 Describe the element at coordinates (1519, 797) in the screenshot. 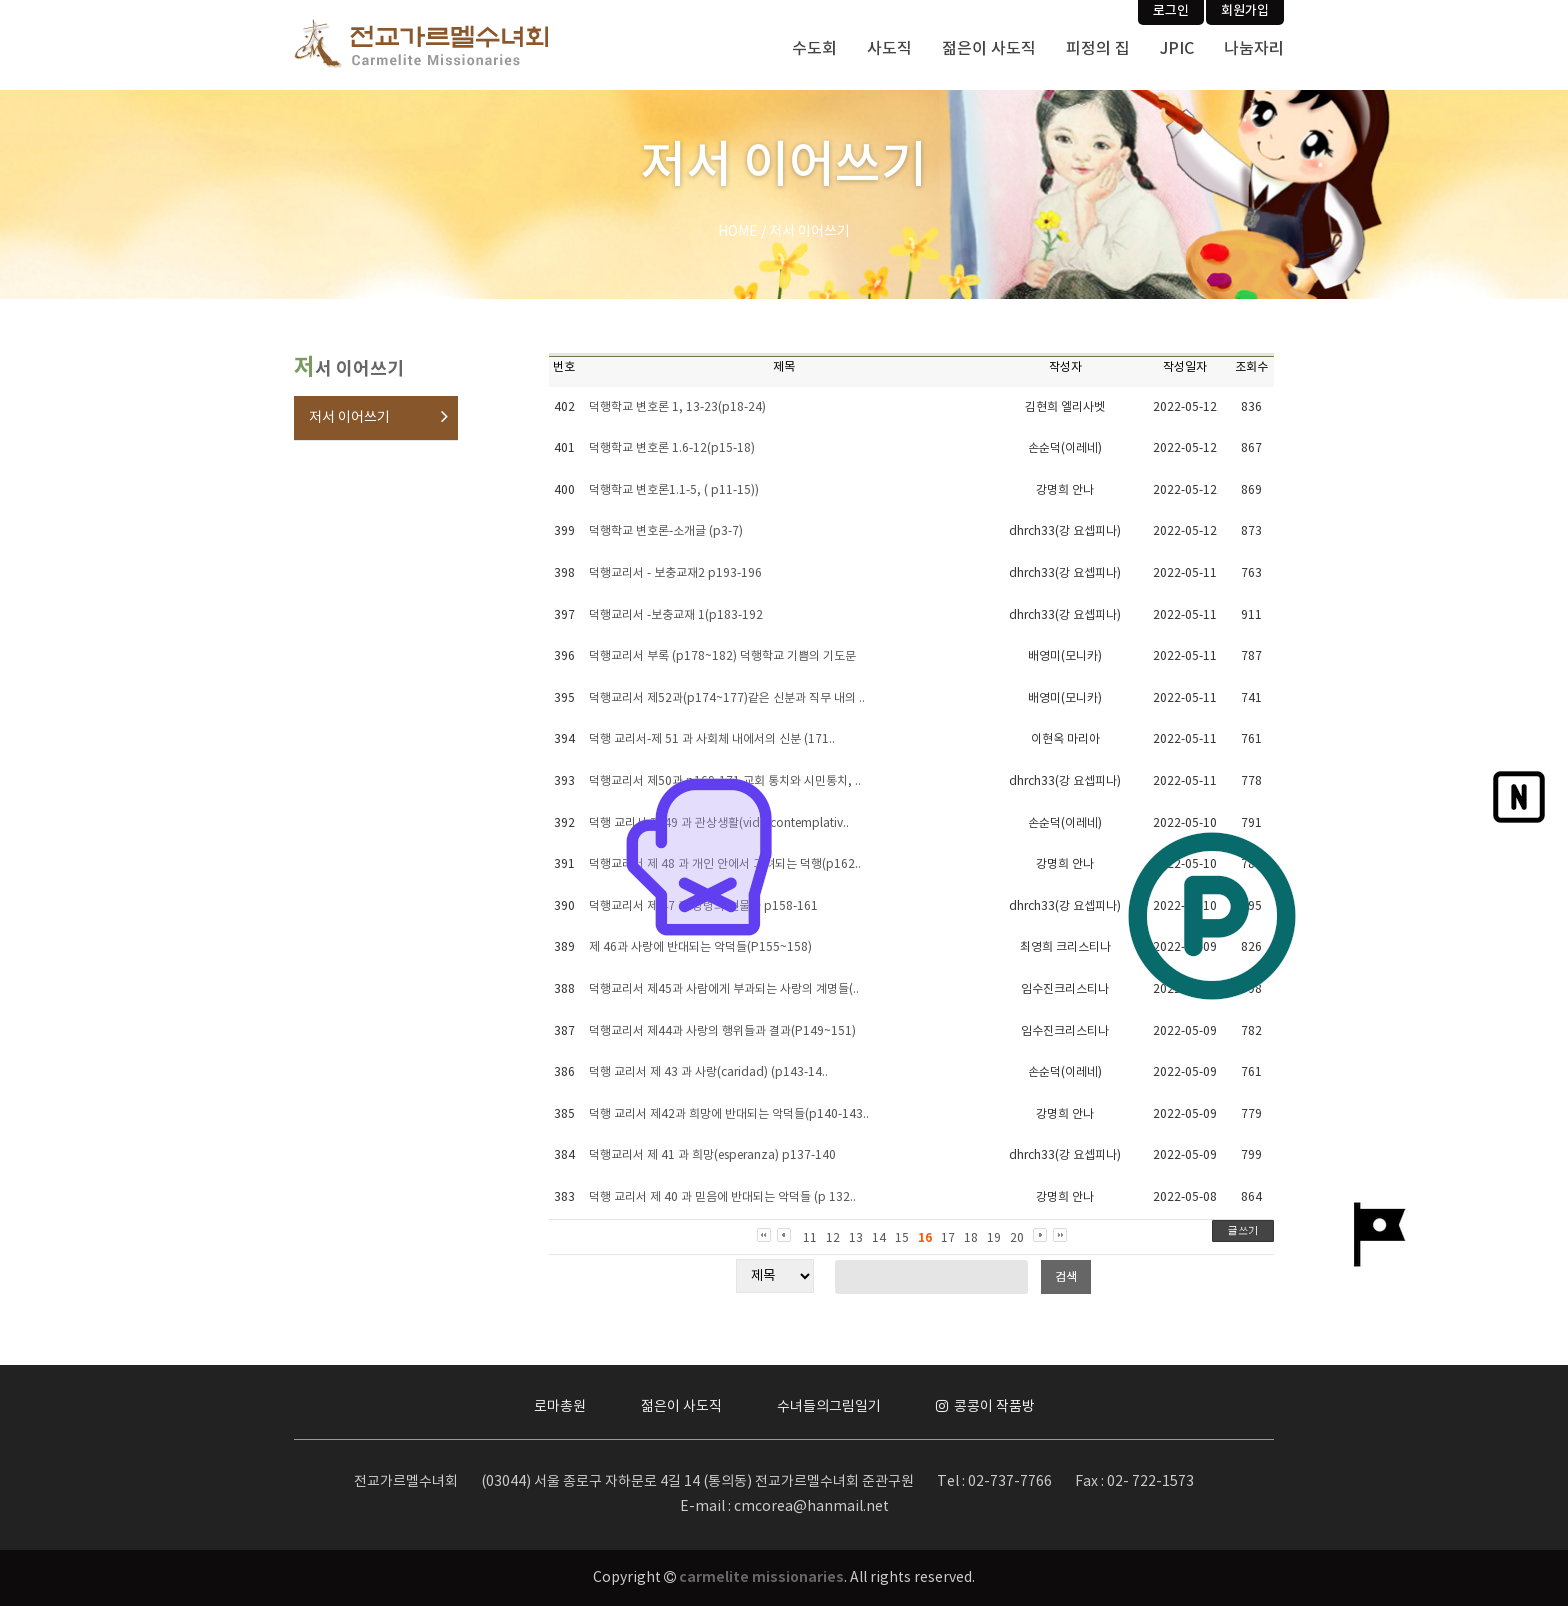

I see `indicates an item starting with the letter N` at that location.